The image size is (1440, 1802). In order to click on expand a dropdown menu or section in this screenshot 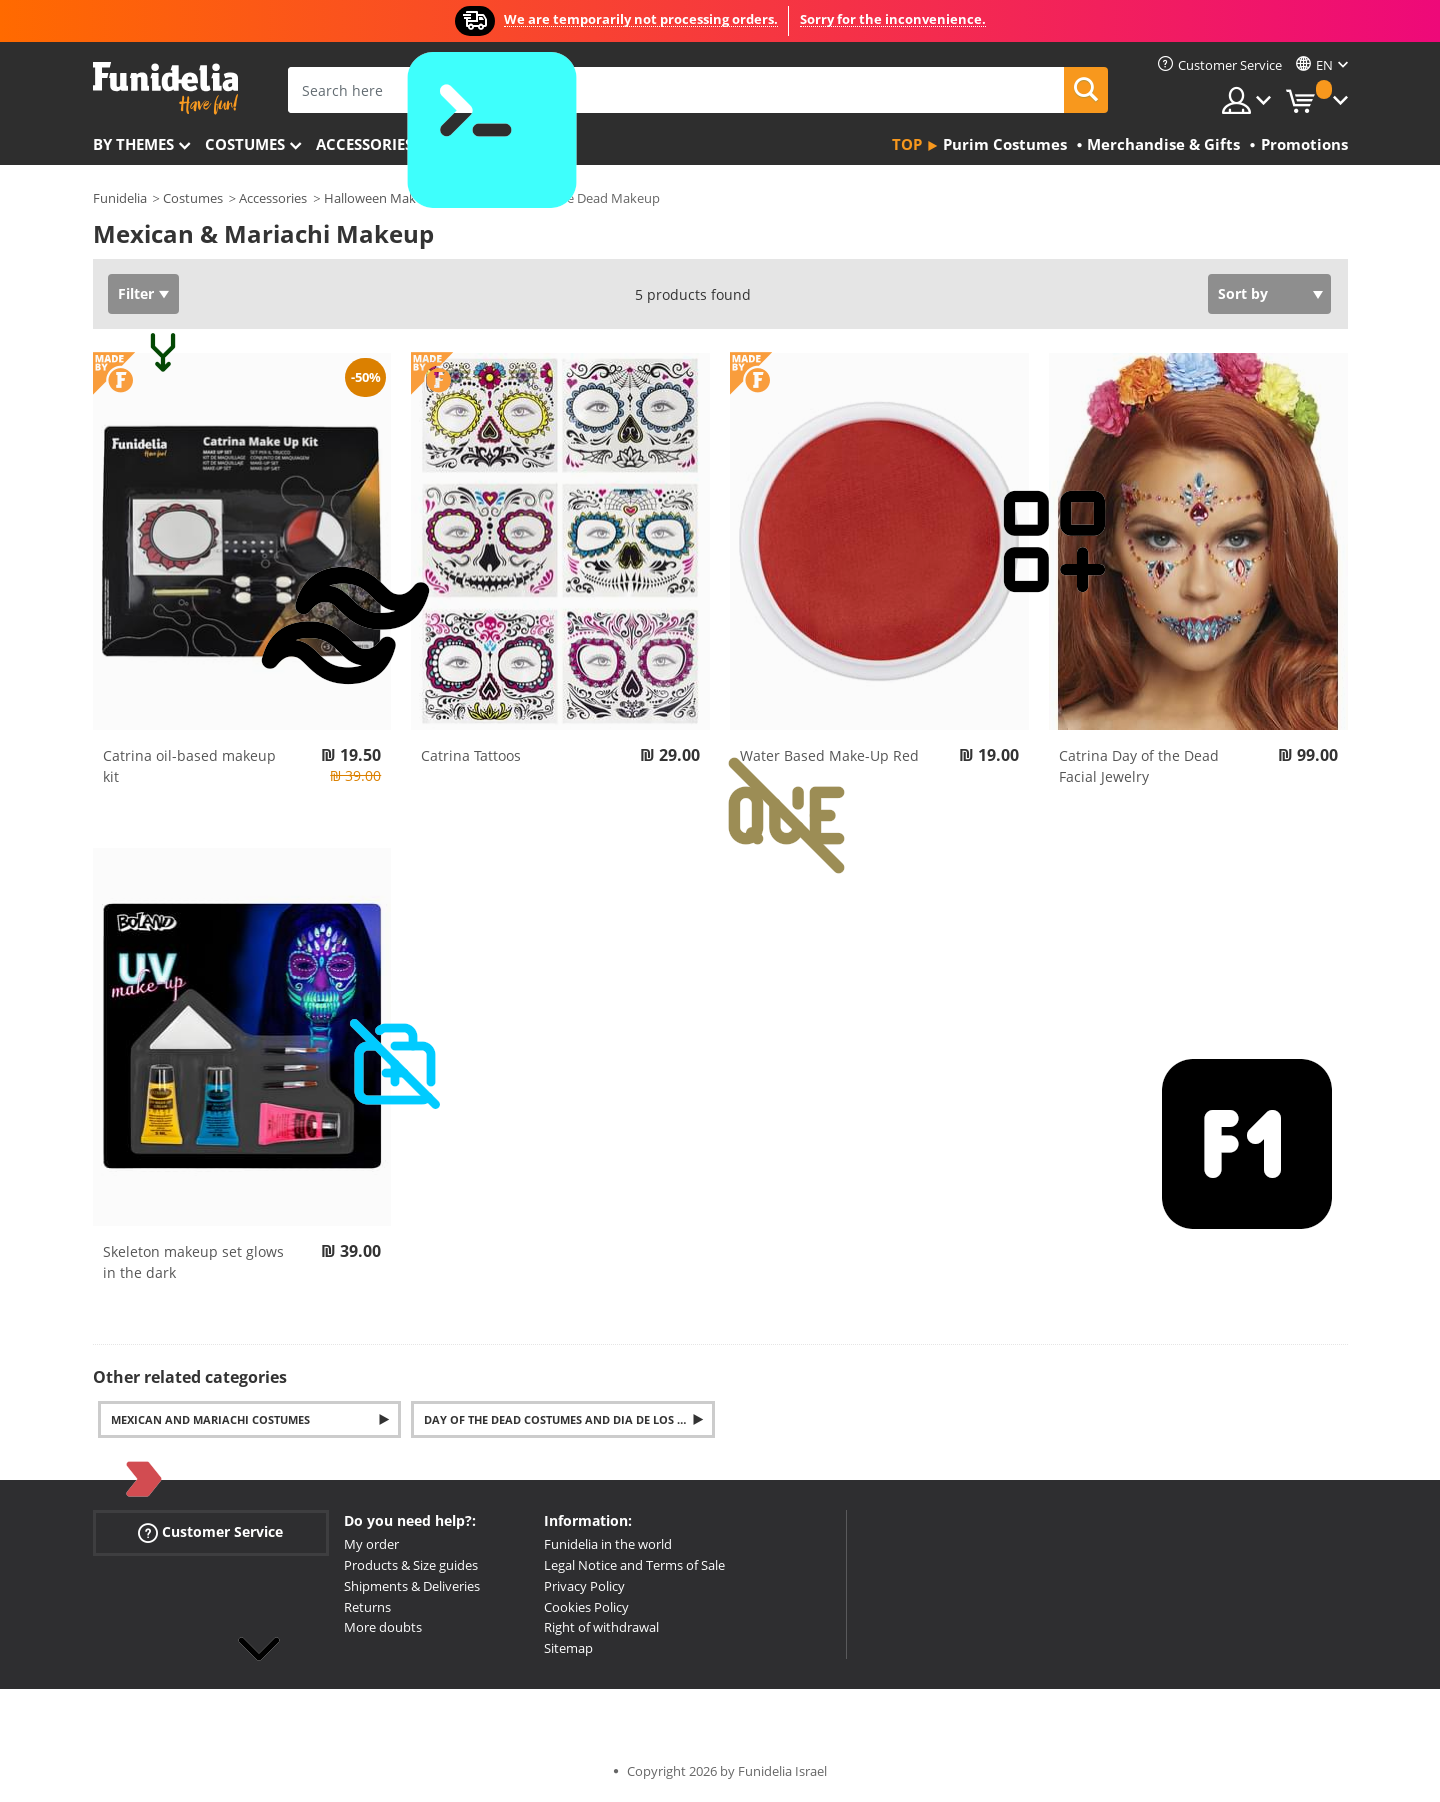, I will do `click(259, 1649)`.